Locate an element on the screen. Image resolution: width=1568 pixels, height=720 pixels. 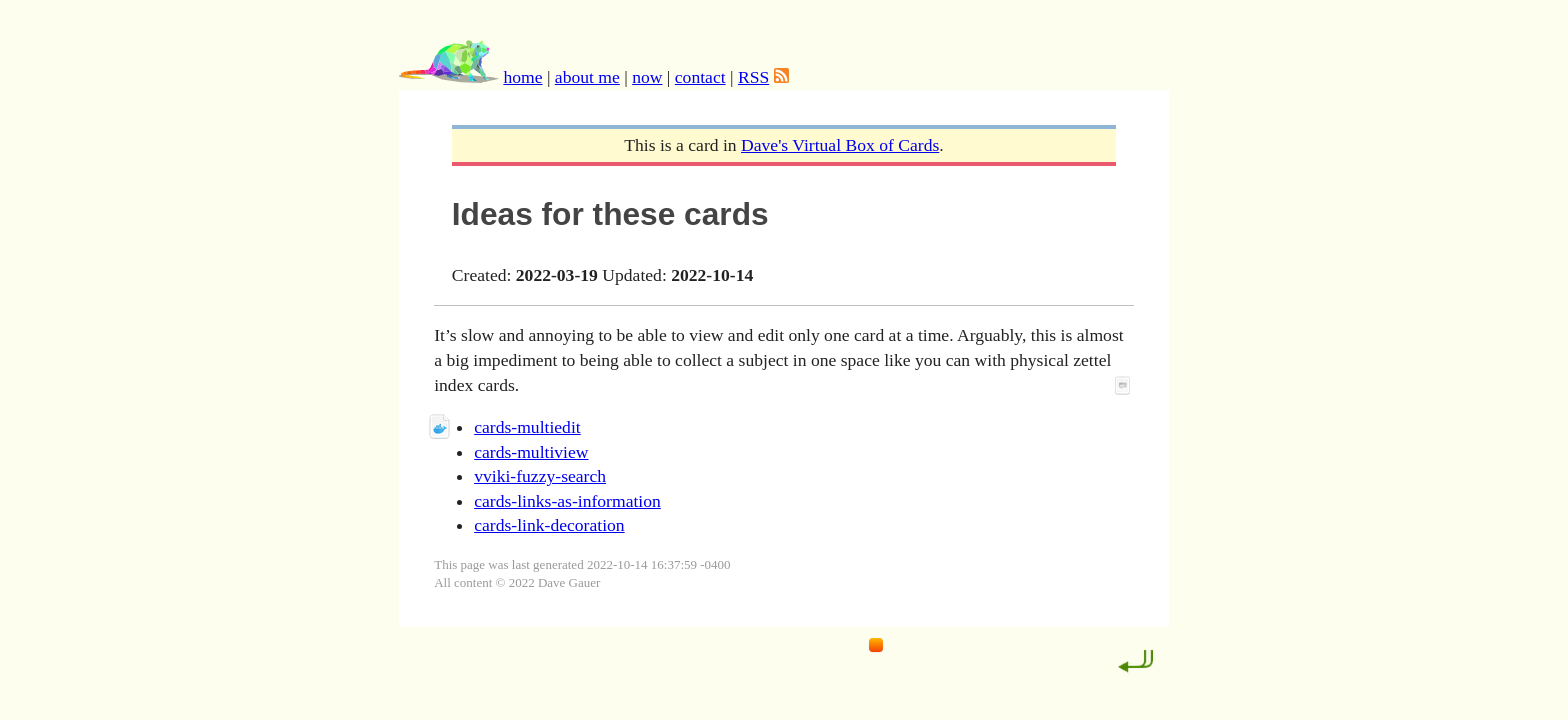
reply to all recipients of an email is located at coordinates (1135, 659).